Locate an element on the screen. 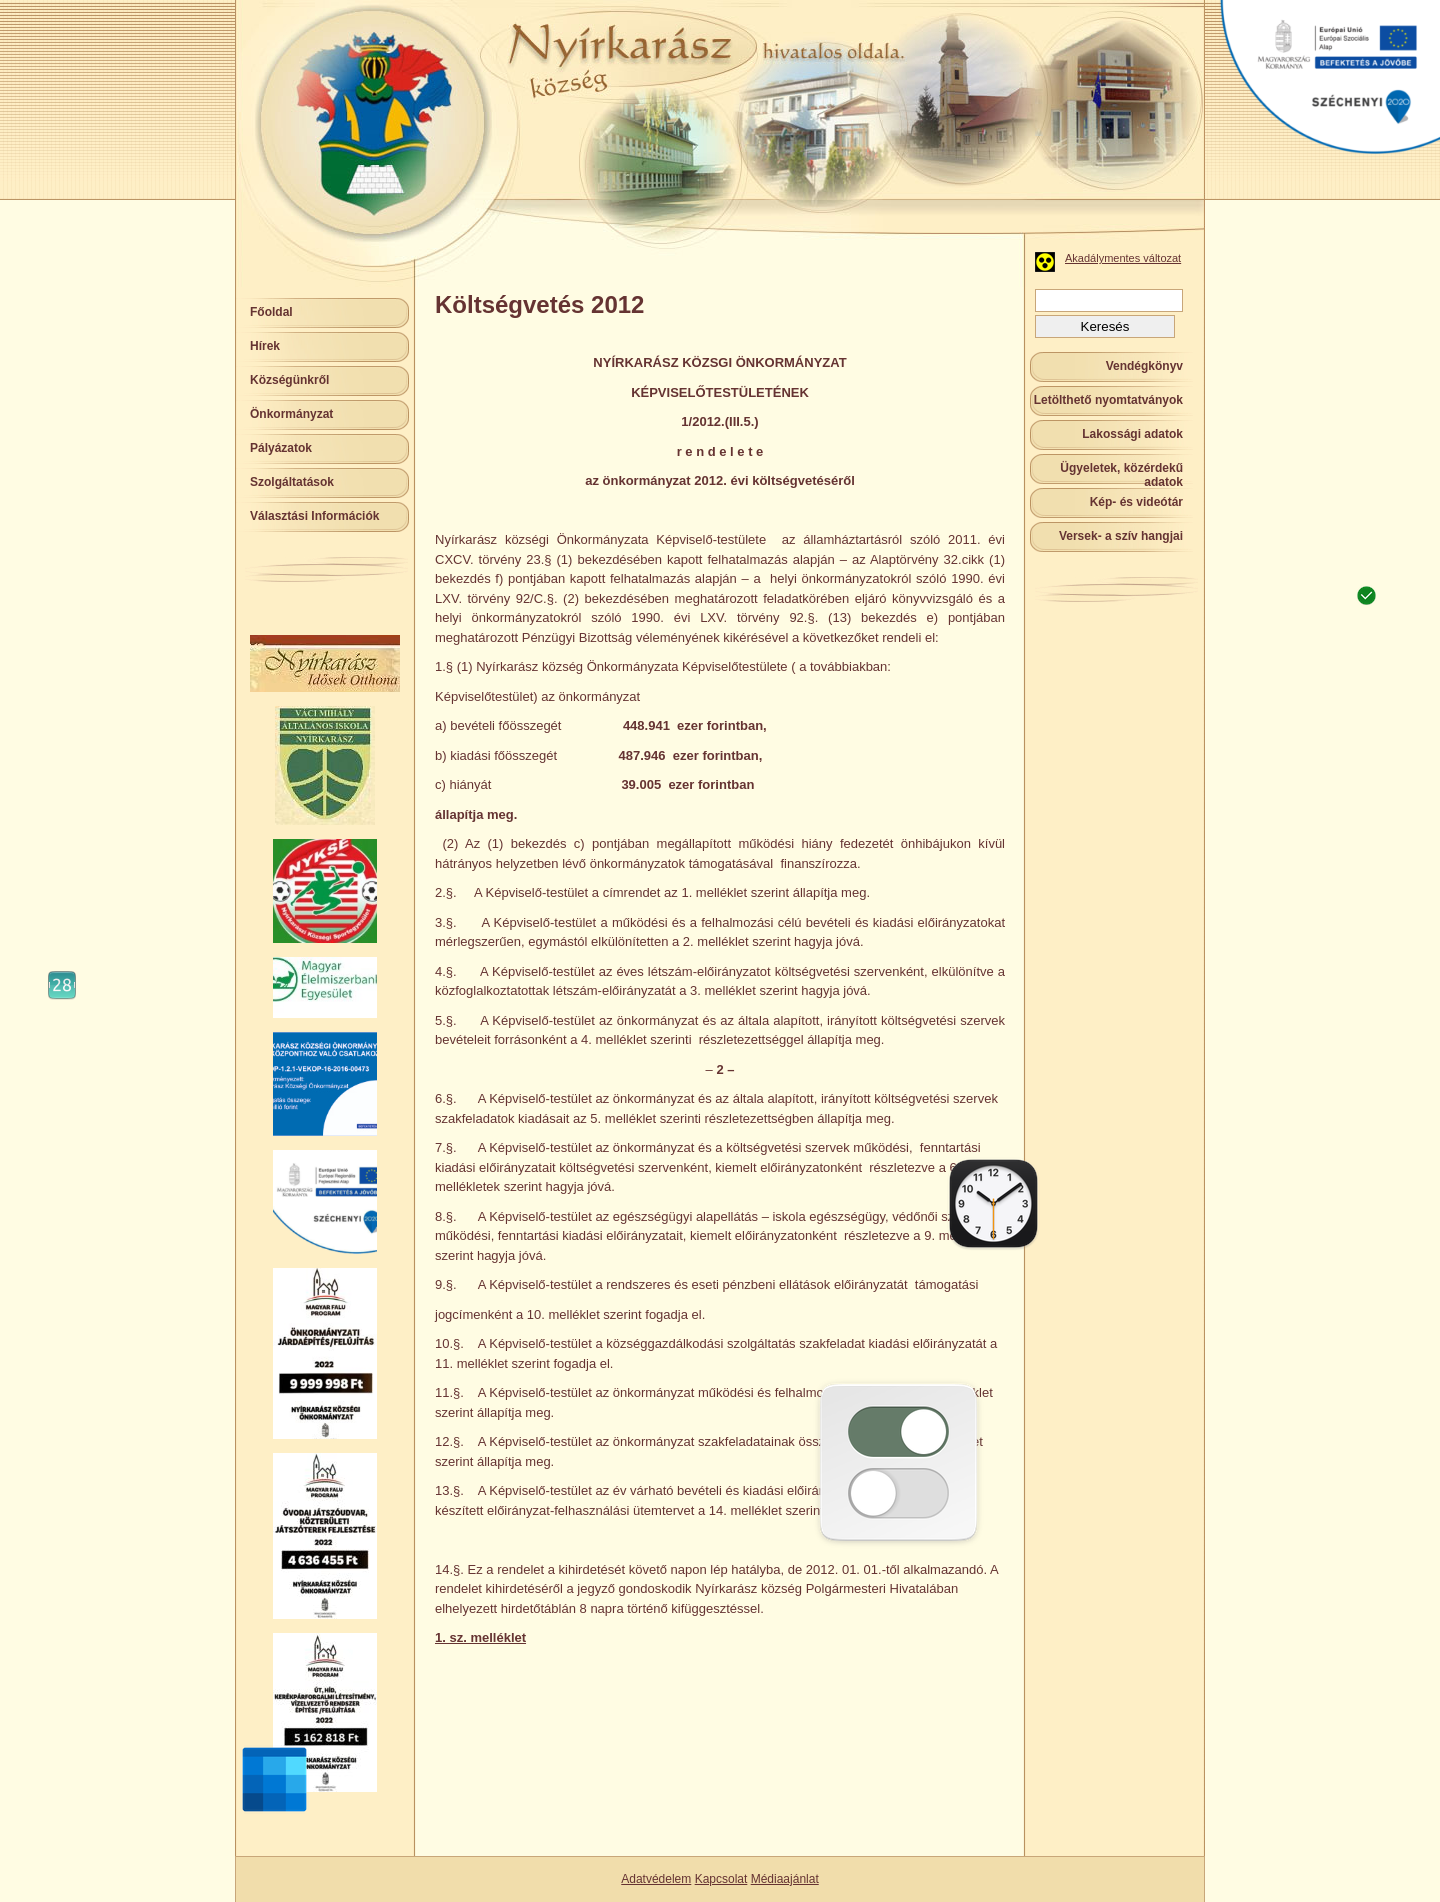 This screenshot has width=1440, height=1902. open unity tweak tool settings is located at coordinates (898, 1462).